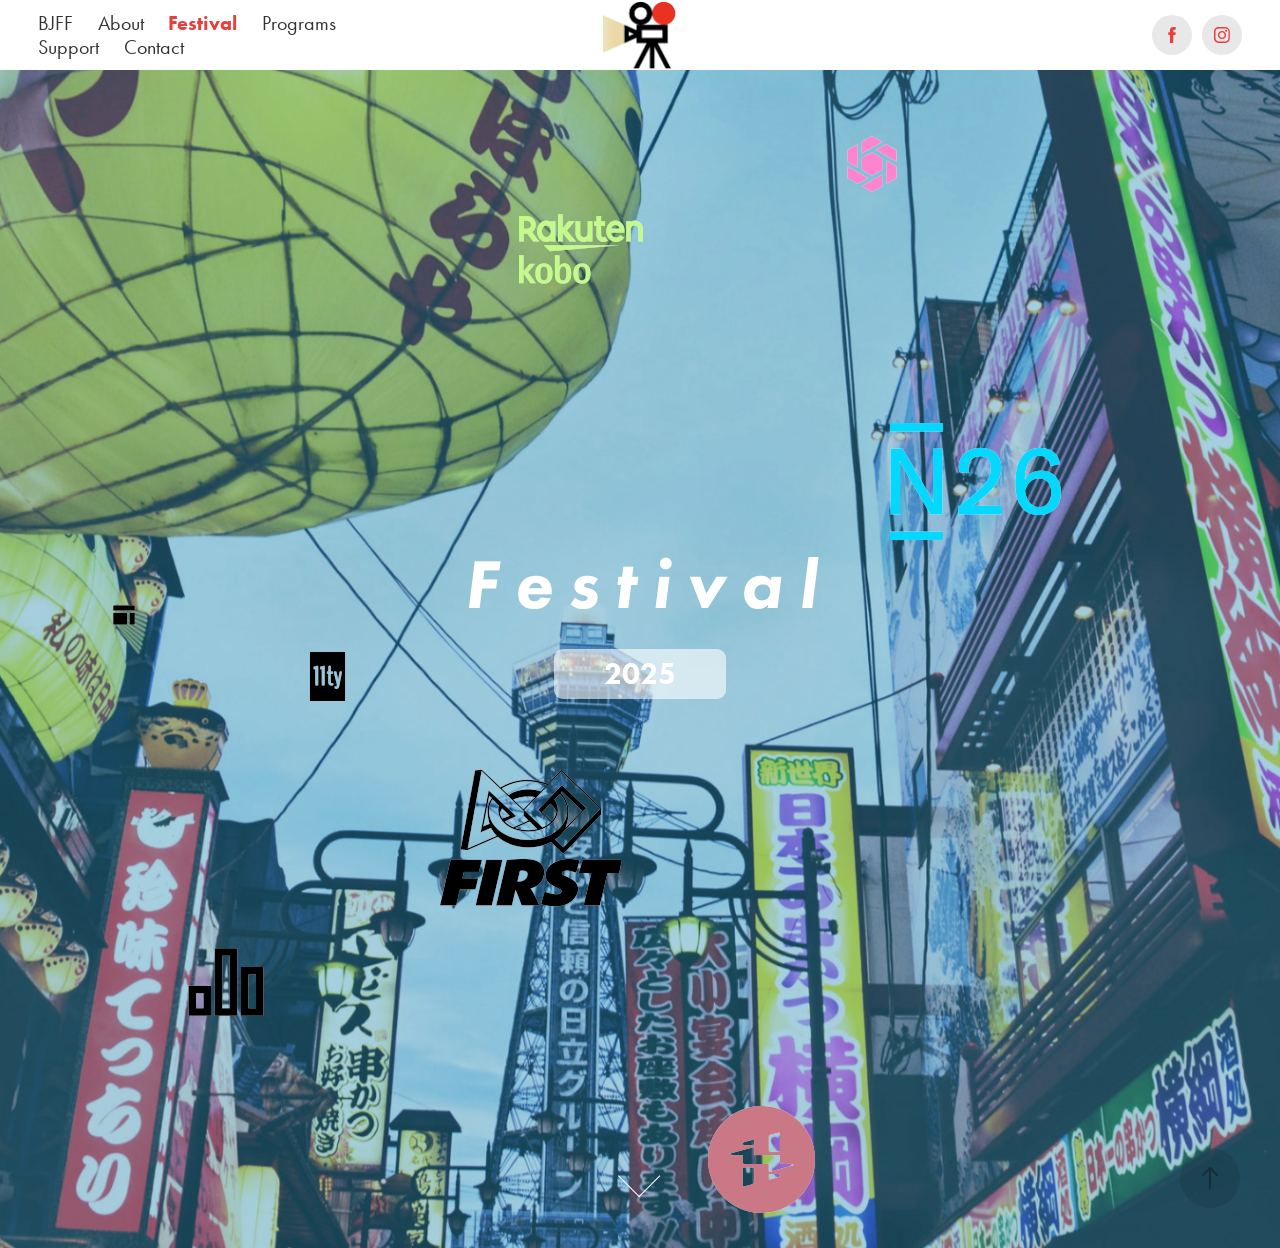 The image size is (1280, 1248). Describe the element at coordinates (581, 249) in the screenshot. I see `open the Rakuten Kobo e-reader app` at that location.